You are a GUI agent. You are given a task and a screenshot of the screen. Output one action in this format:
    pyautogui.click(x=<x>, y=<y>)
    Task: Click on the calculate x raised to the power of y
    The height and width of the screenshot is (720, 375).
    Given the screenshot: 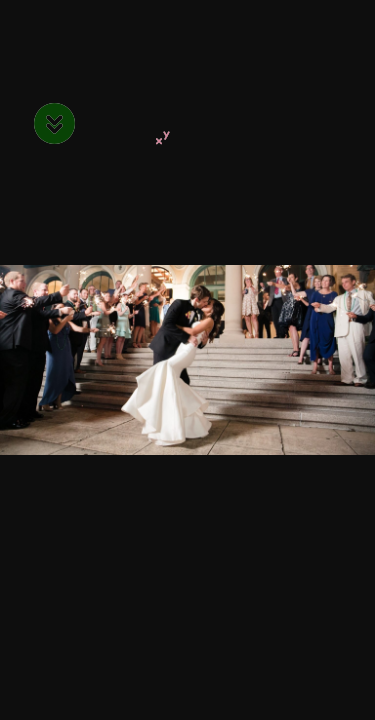 What is the action you would take?
    pyautogui.click(x=162, y=139)
    